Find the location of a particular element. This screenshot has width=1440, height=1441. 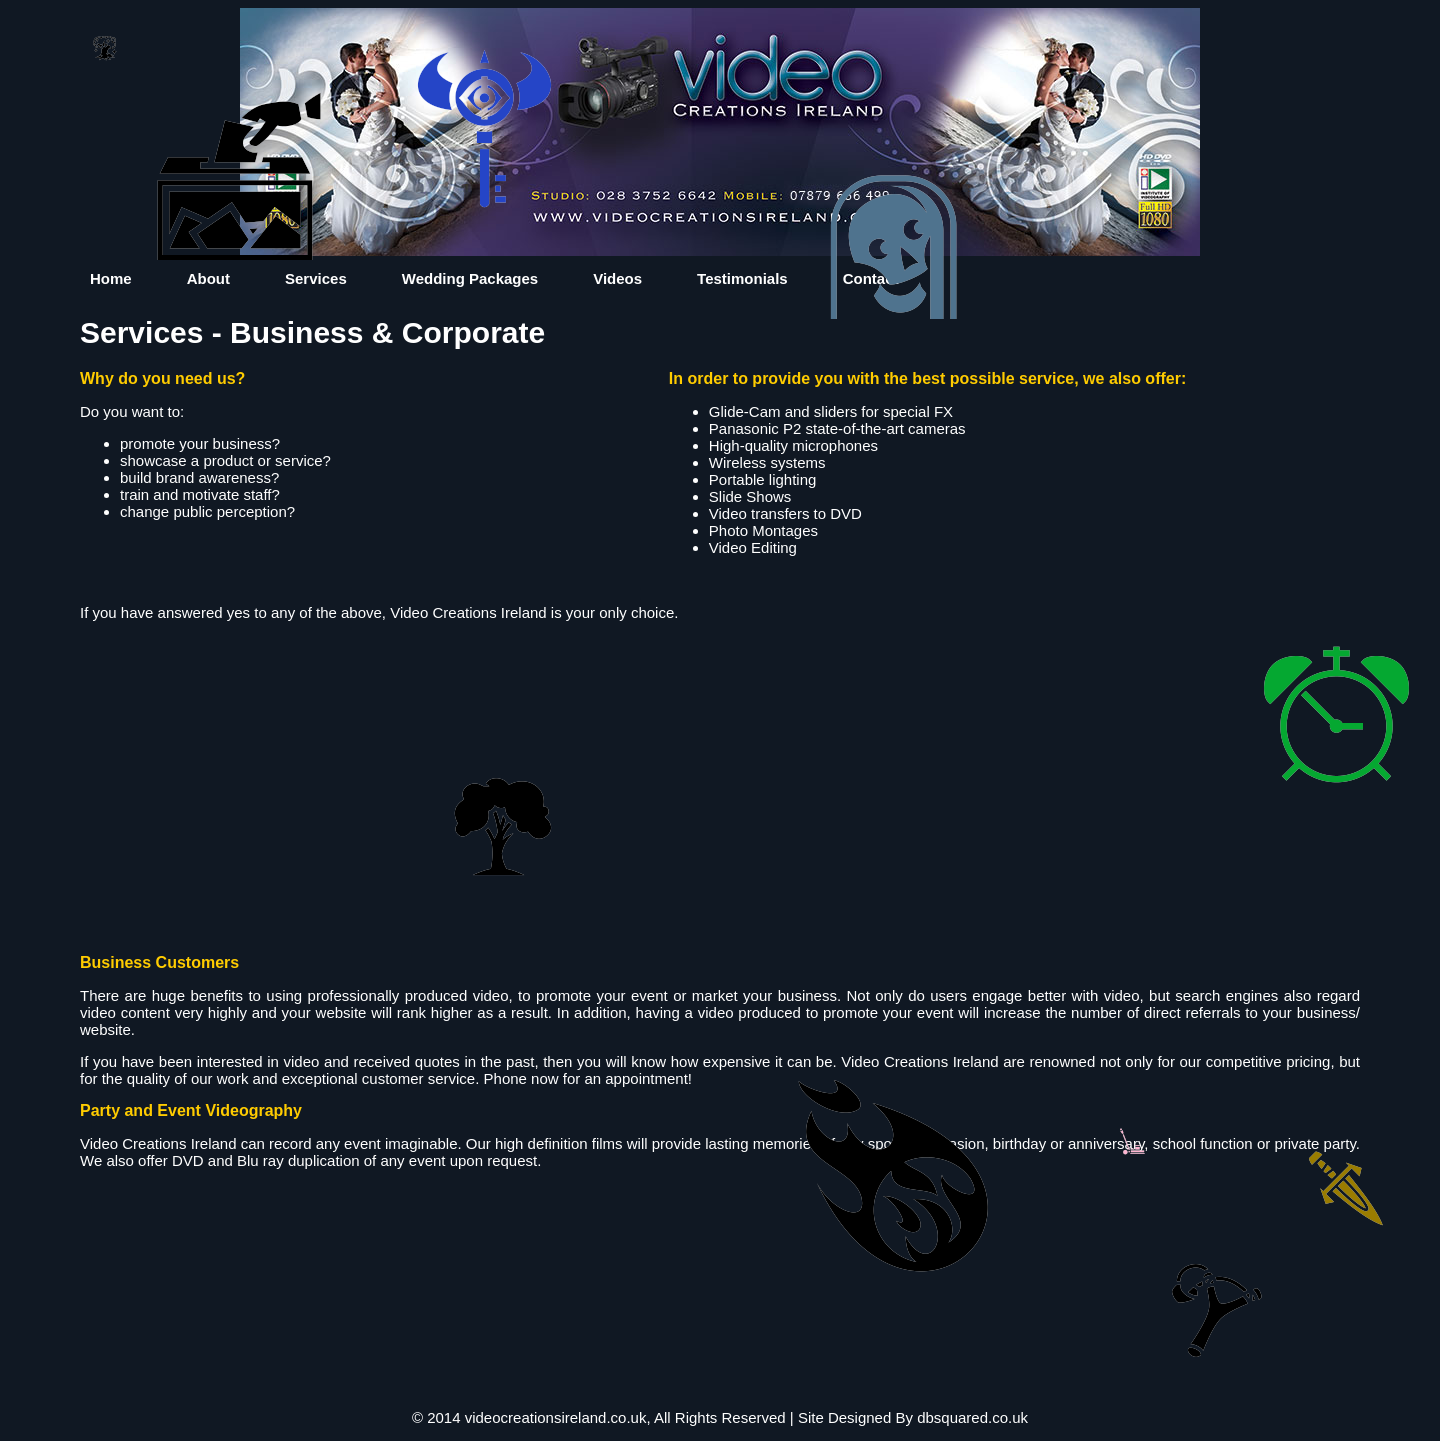

cast your vote is located at coordinates (235, 177).